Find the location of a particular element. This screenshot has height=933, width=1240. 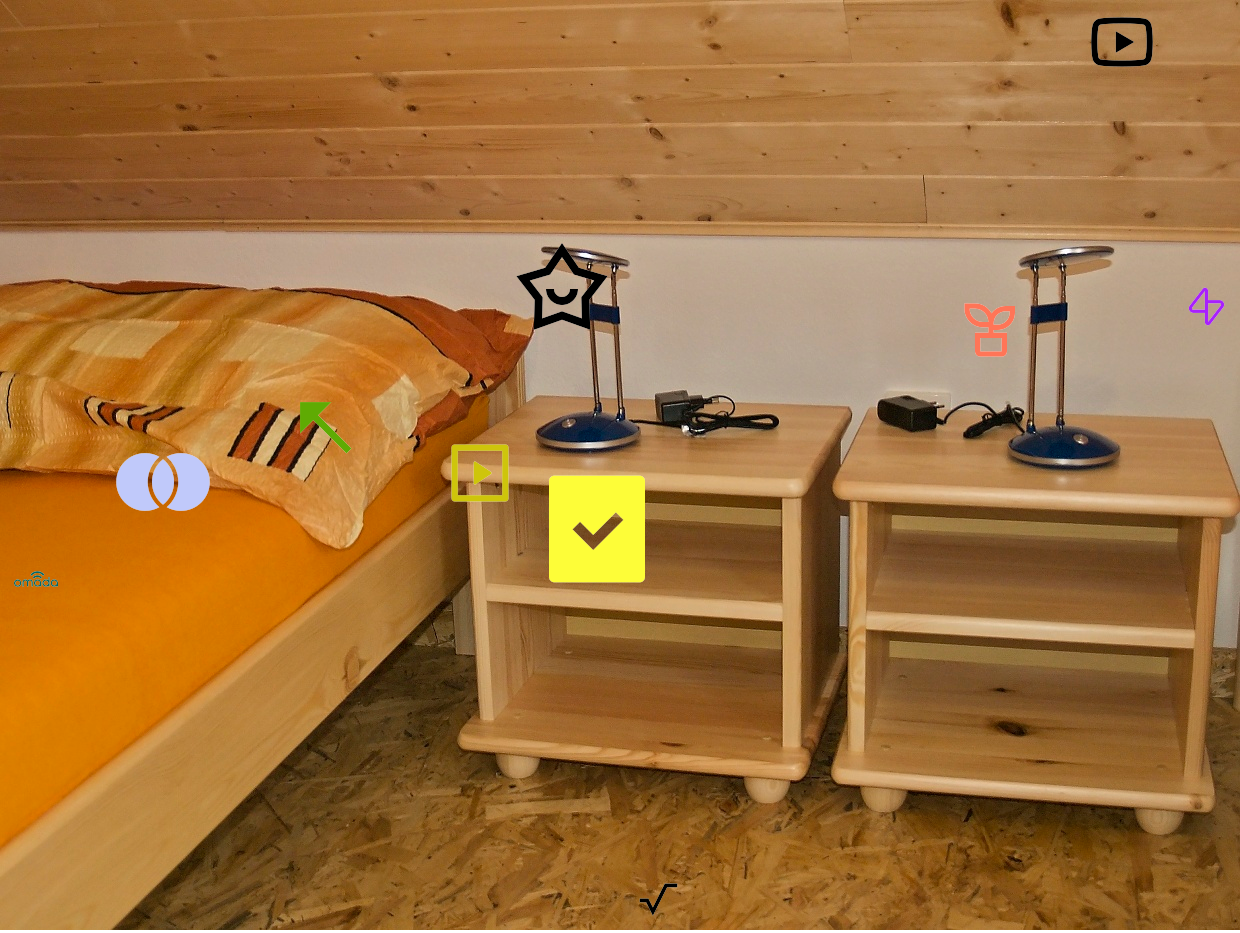

mark task as complete is located at coordinates (597, 529).